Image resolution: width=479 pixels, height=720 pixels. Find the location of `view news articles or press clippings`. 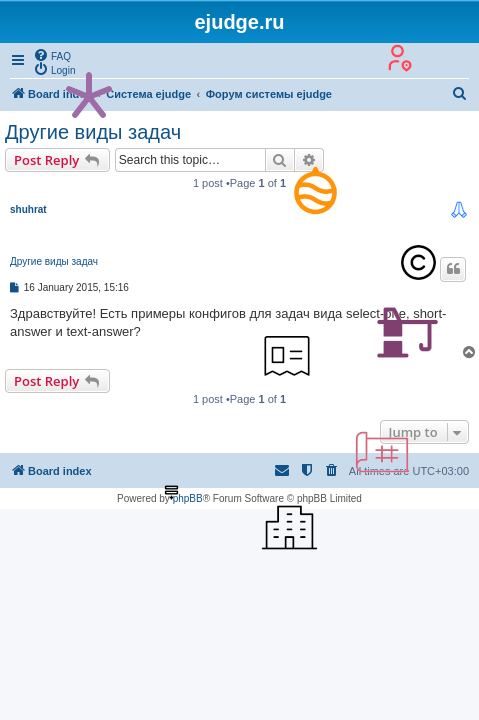

view news articles or press clippings is located at coordinates (287, 355).